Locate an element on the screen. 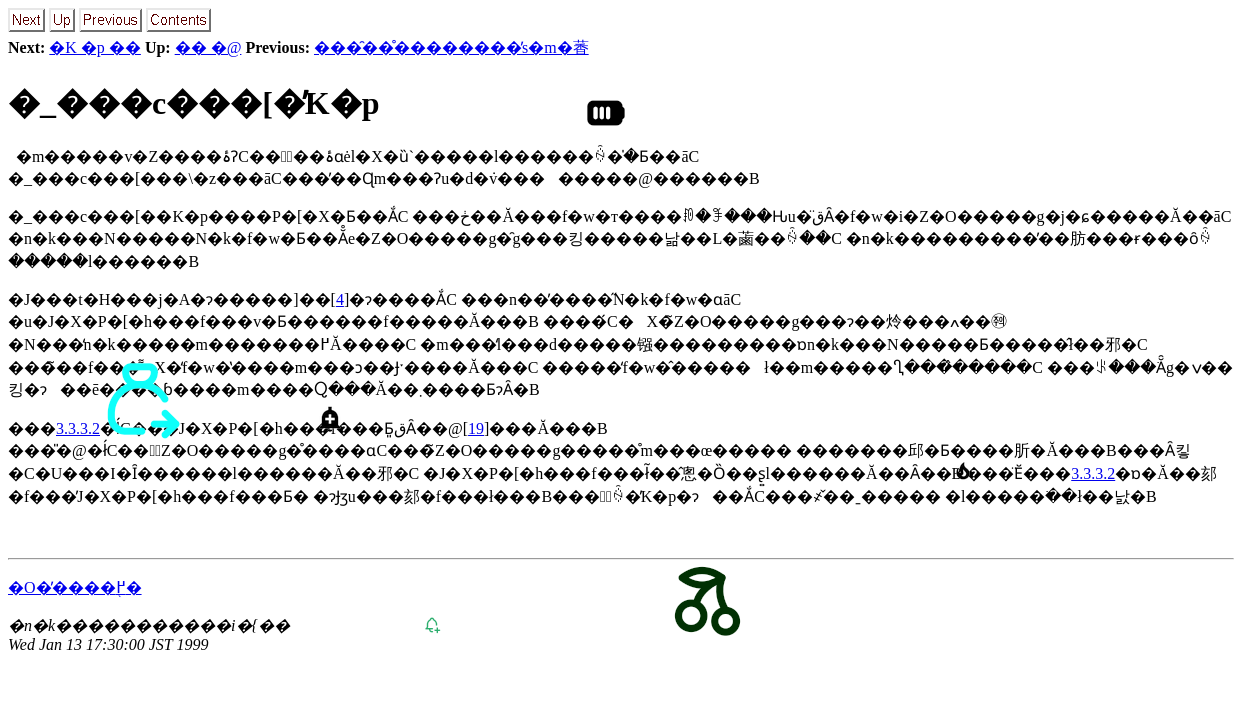  add a new alert or notification is located at coordinates (330, 419).